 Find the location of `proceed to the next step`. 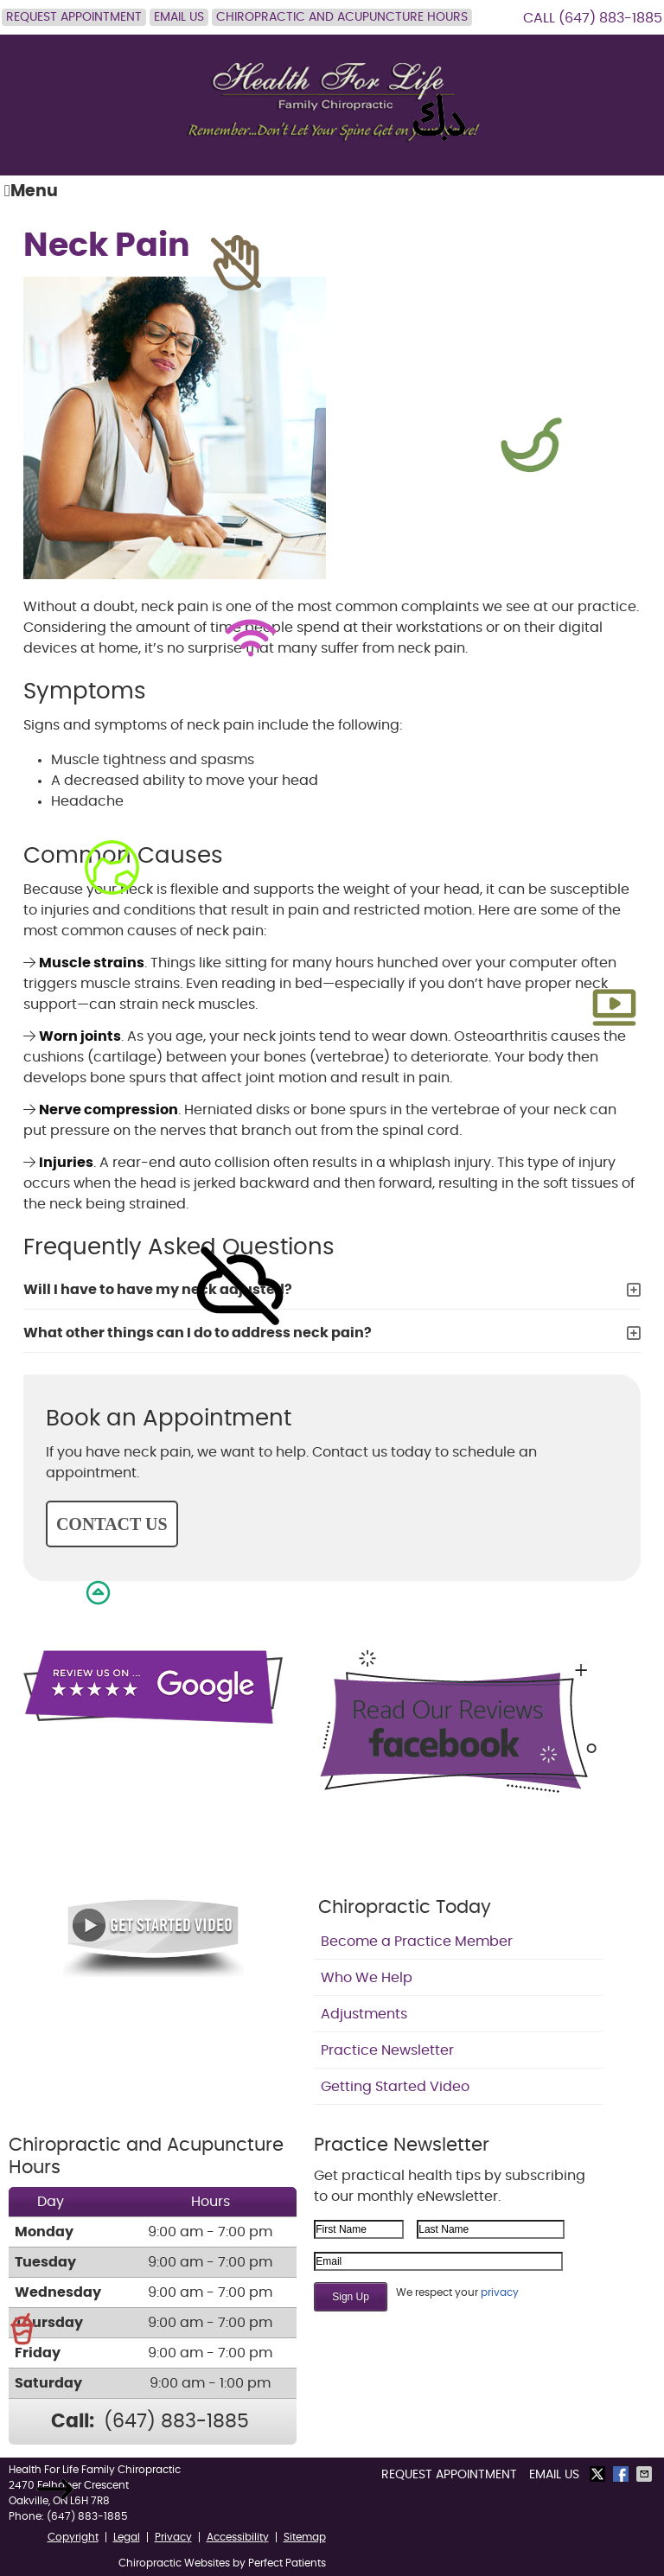

proceed to the next step is located at coordinates (54, 2489).